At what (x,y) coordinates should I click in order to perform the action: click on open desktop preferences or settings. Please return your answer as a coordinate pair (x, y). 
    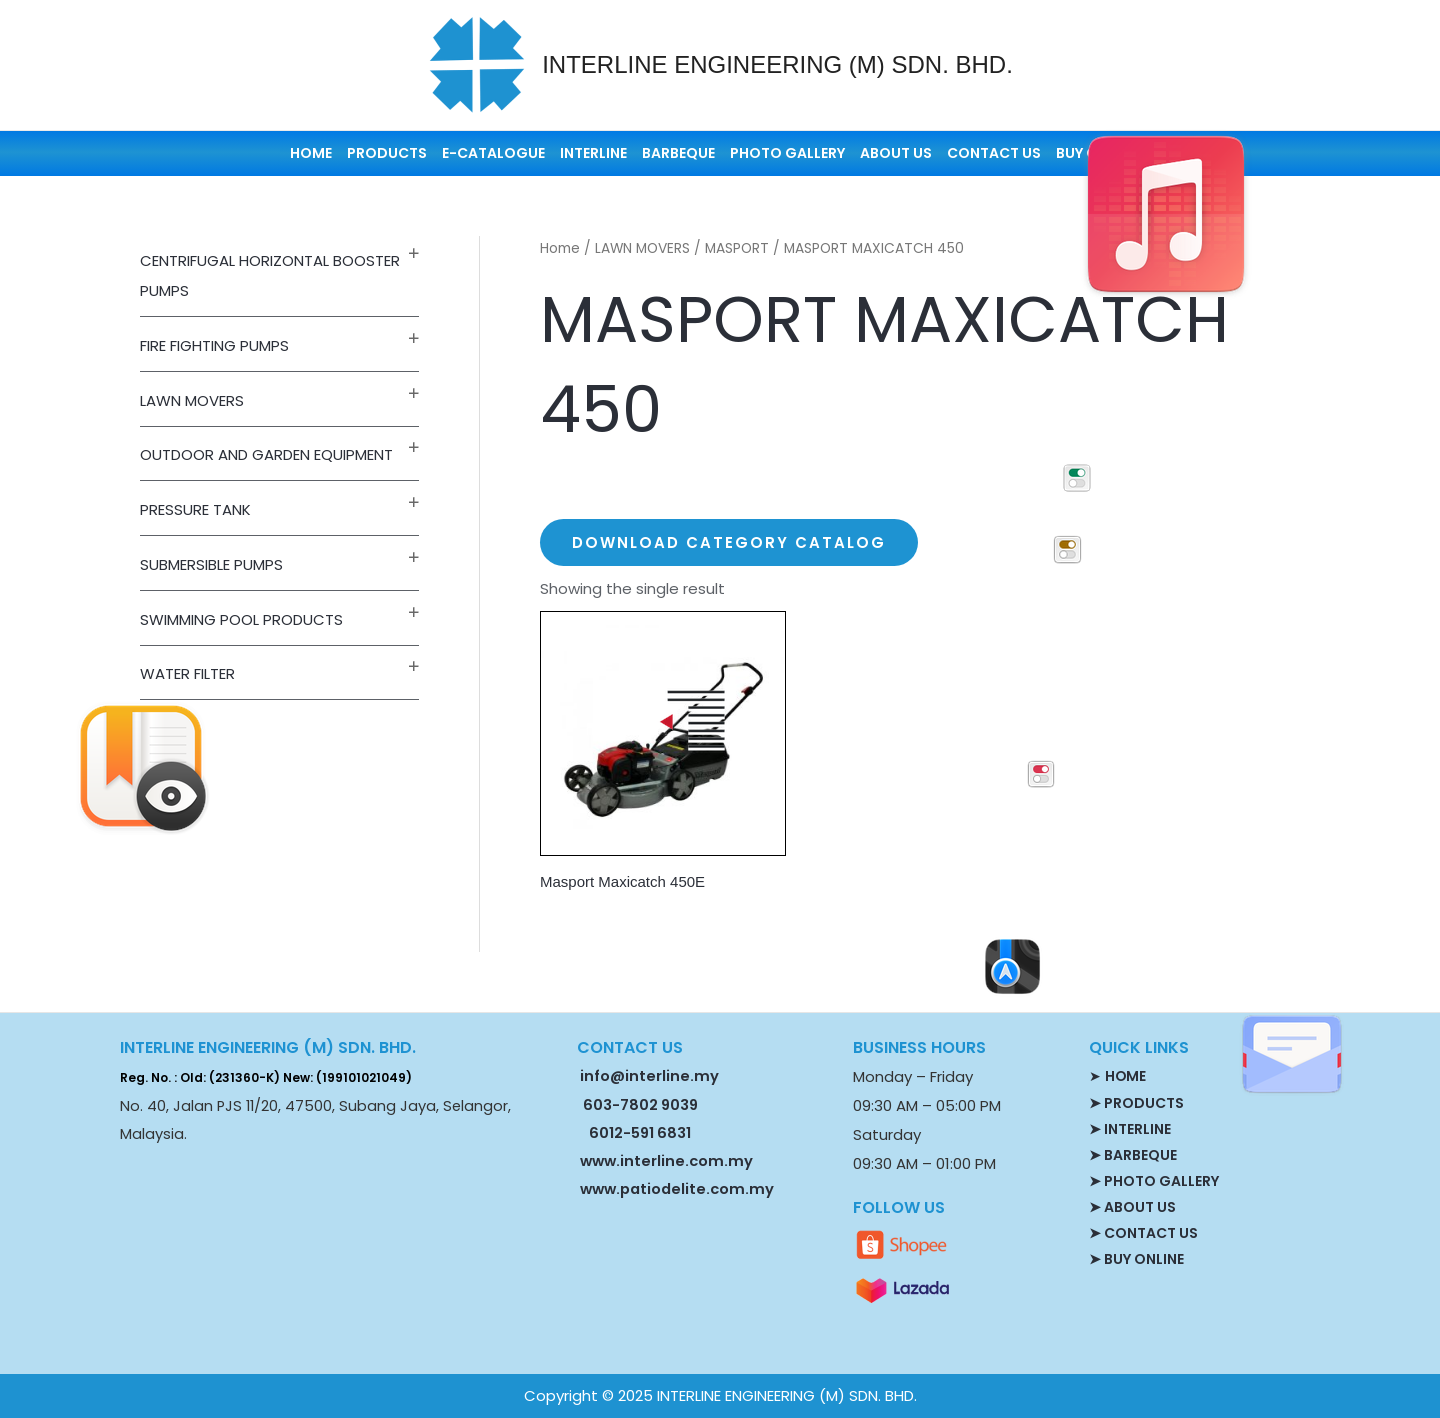
    Looking at the image, I should click on (1067, 549).